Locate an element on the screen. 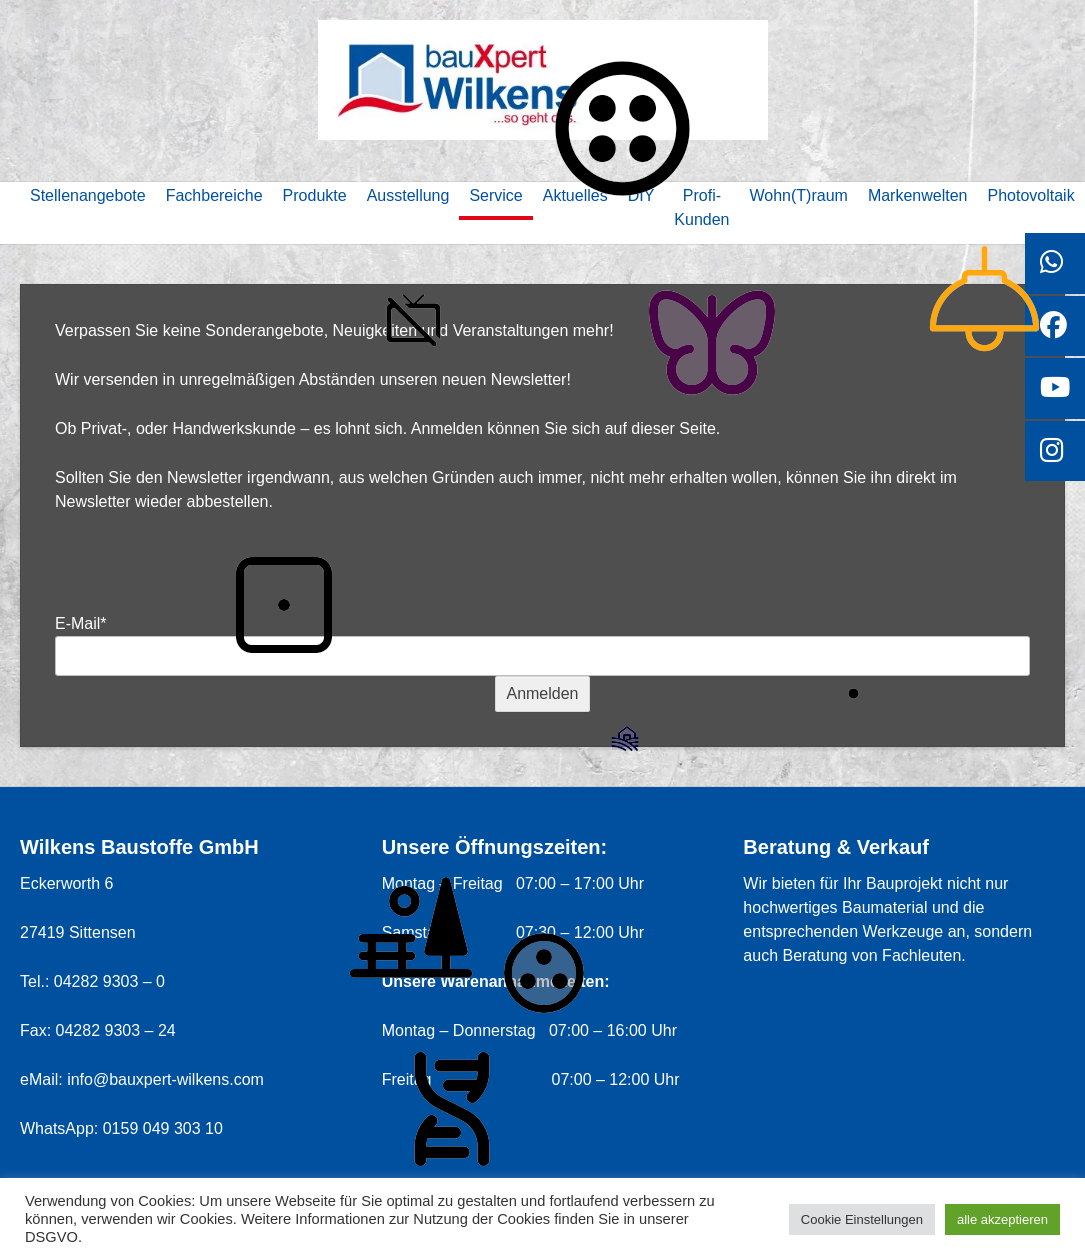 The image size is (1085, 1260). view team or group workspace is located at coordinates (544, 973).